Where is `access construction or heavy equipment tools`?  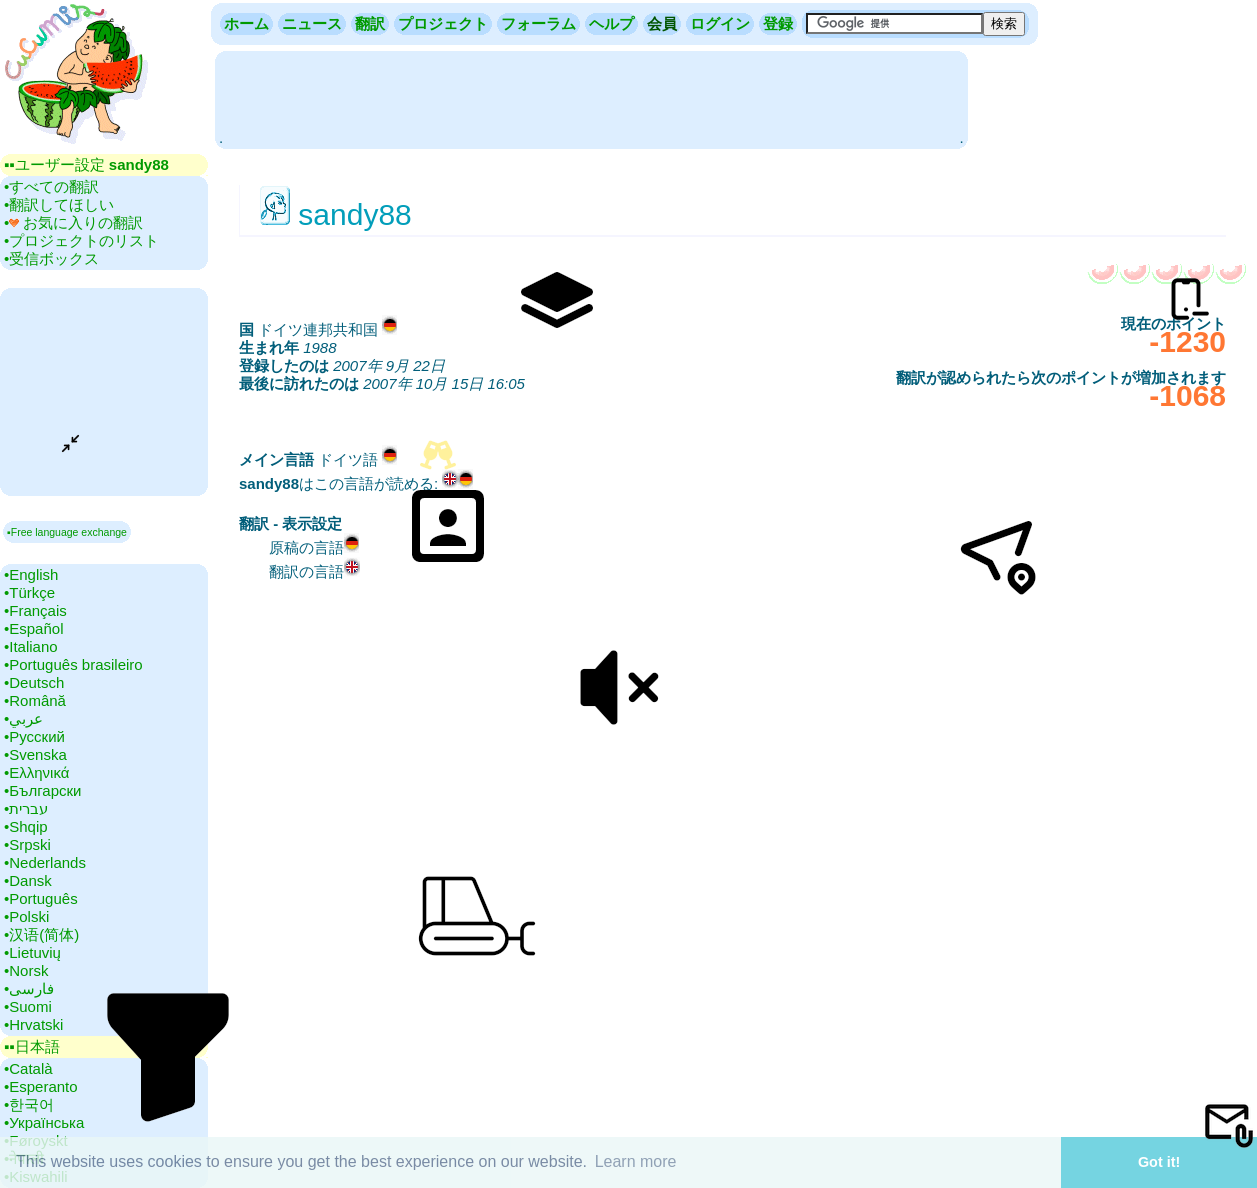
access construction or heavy equipment tools is located at coordinates (477, 916).